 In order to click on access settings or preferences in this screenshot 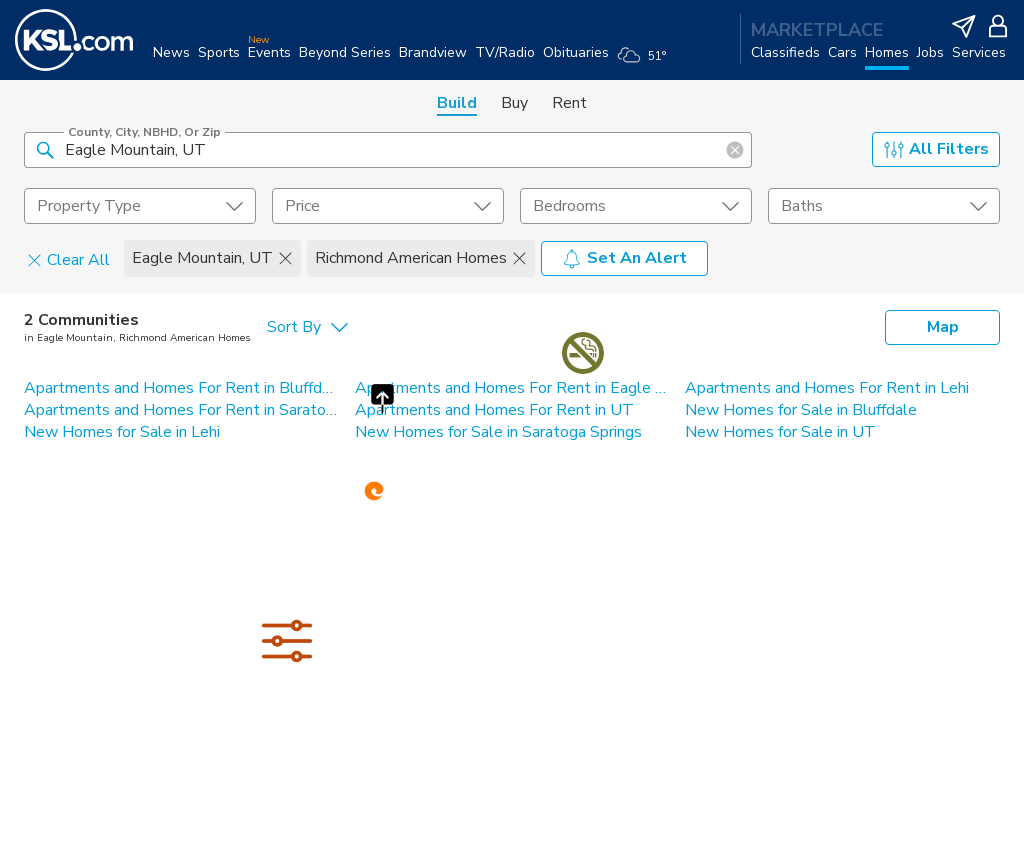, I will do `click(287, 641)`.